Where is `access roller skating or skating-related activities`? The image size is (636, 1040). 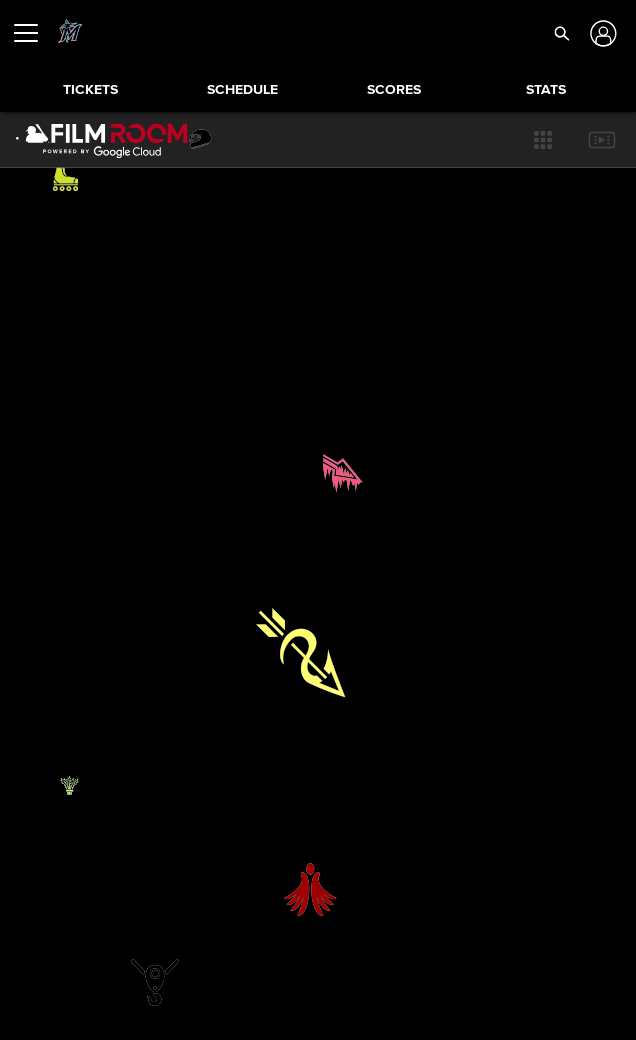 access roller skating or skating-related activities is located at coordinates (65, 177).